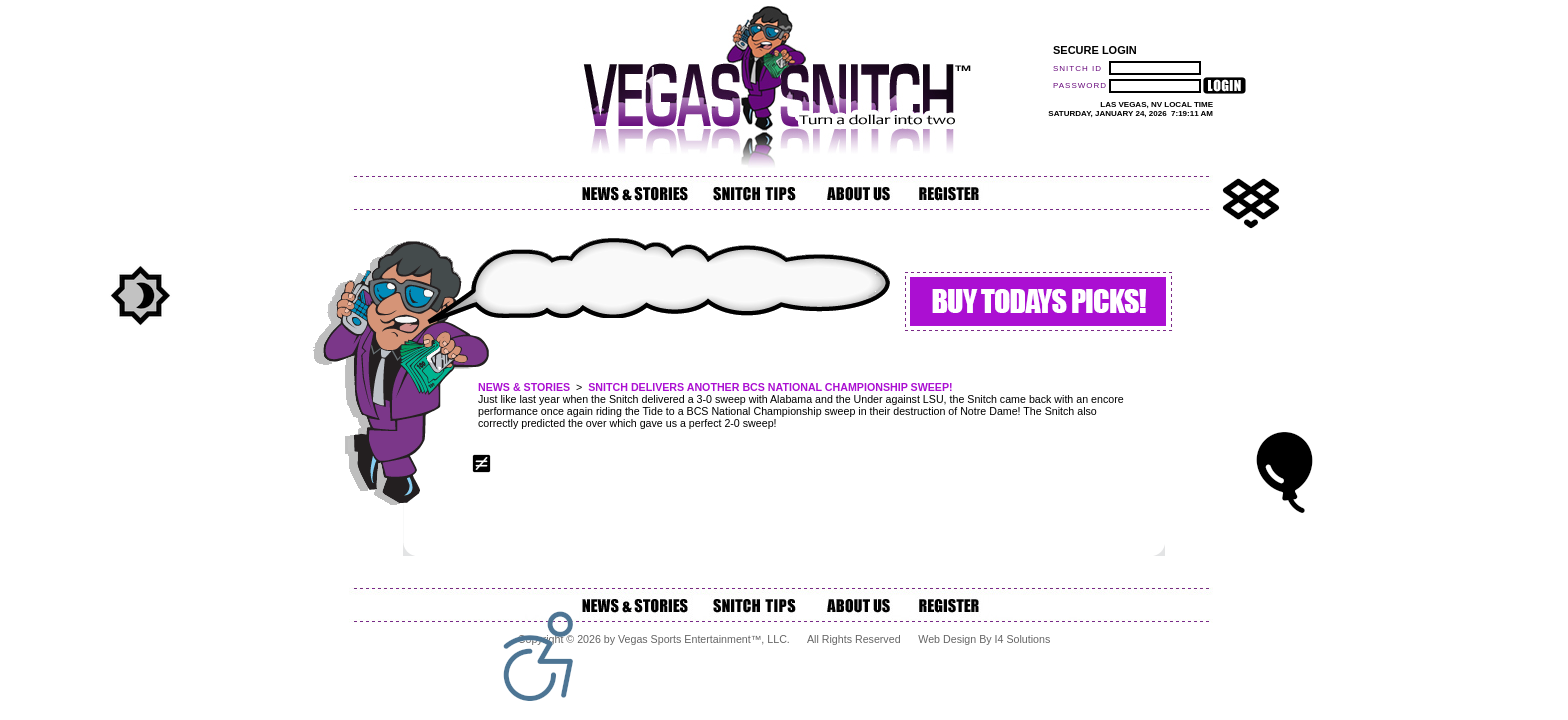 The width and height of the screenshot is (1568, 720). What do you see at coordinates (1284, 472) in the screenshot?
I see `indicates a celebration or birthday event` at bounding box center [1284, 472].